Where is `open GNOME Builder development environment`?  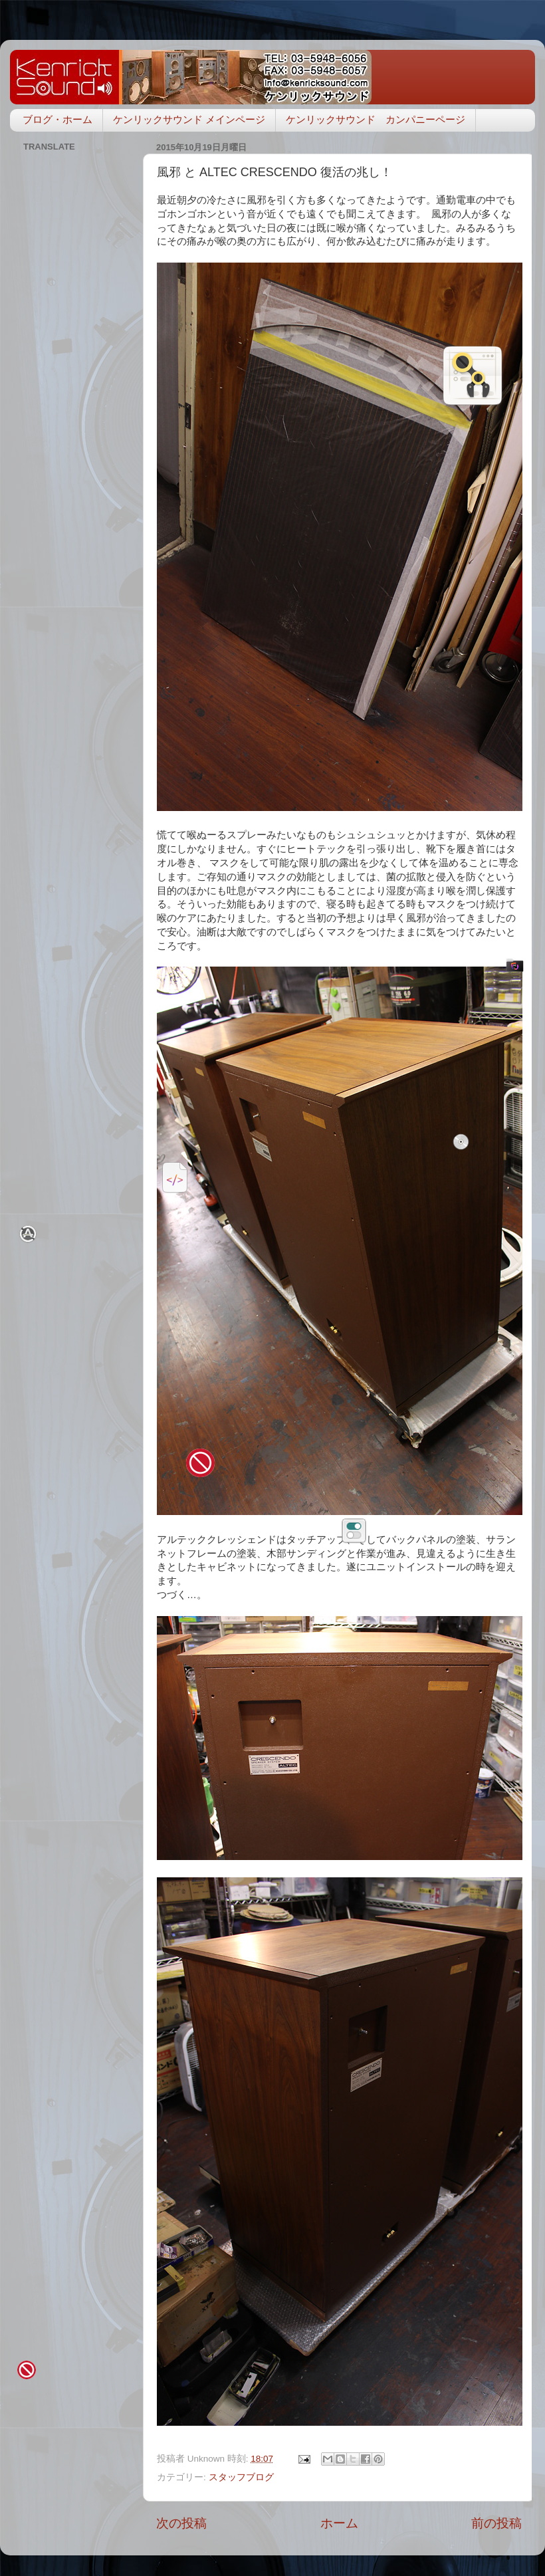
open GNOME Builder development environment is located at coordinates (473, 376).